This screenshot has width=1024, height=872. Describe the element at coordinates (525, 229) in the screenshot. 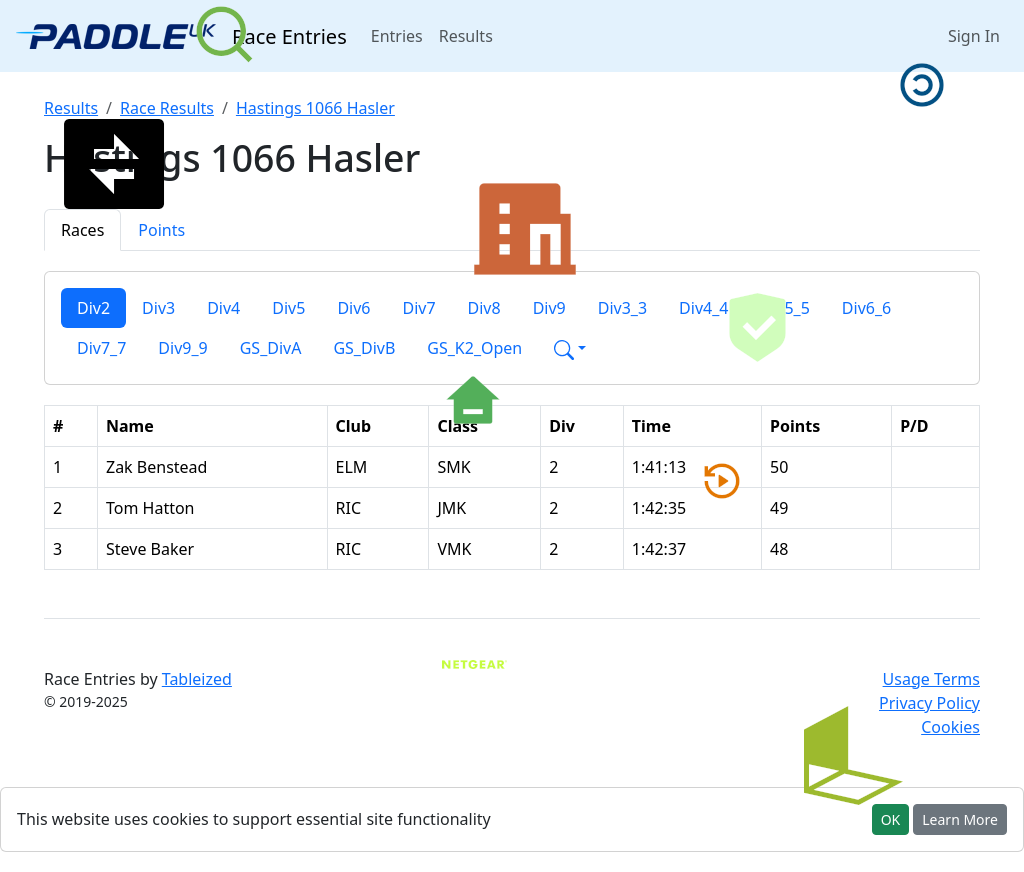

I see `find nearby hotels or accommodations` at that location.